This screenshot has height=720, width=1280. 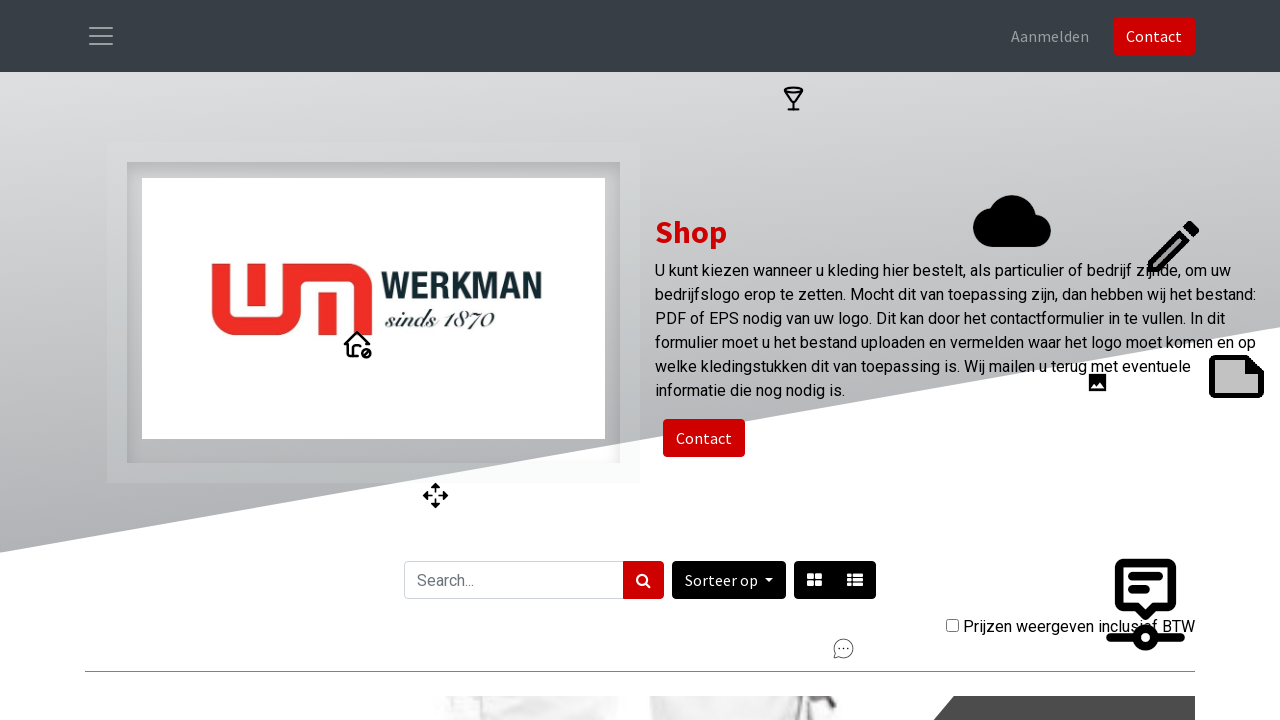 What do you see at coordinates (1097, 382) in the screenshot?
I see `view photos or images` at bounding box center [1097, 382].